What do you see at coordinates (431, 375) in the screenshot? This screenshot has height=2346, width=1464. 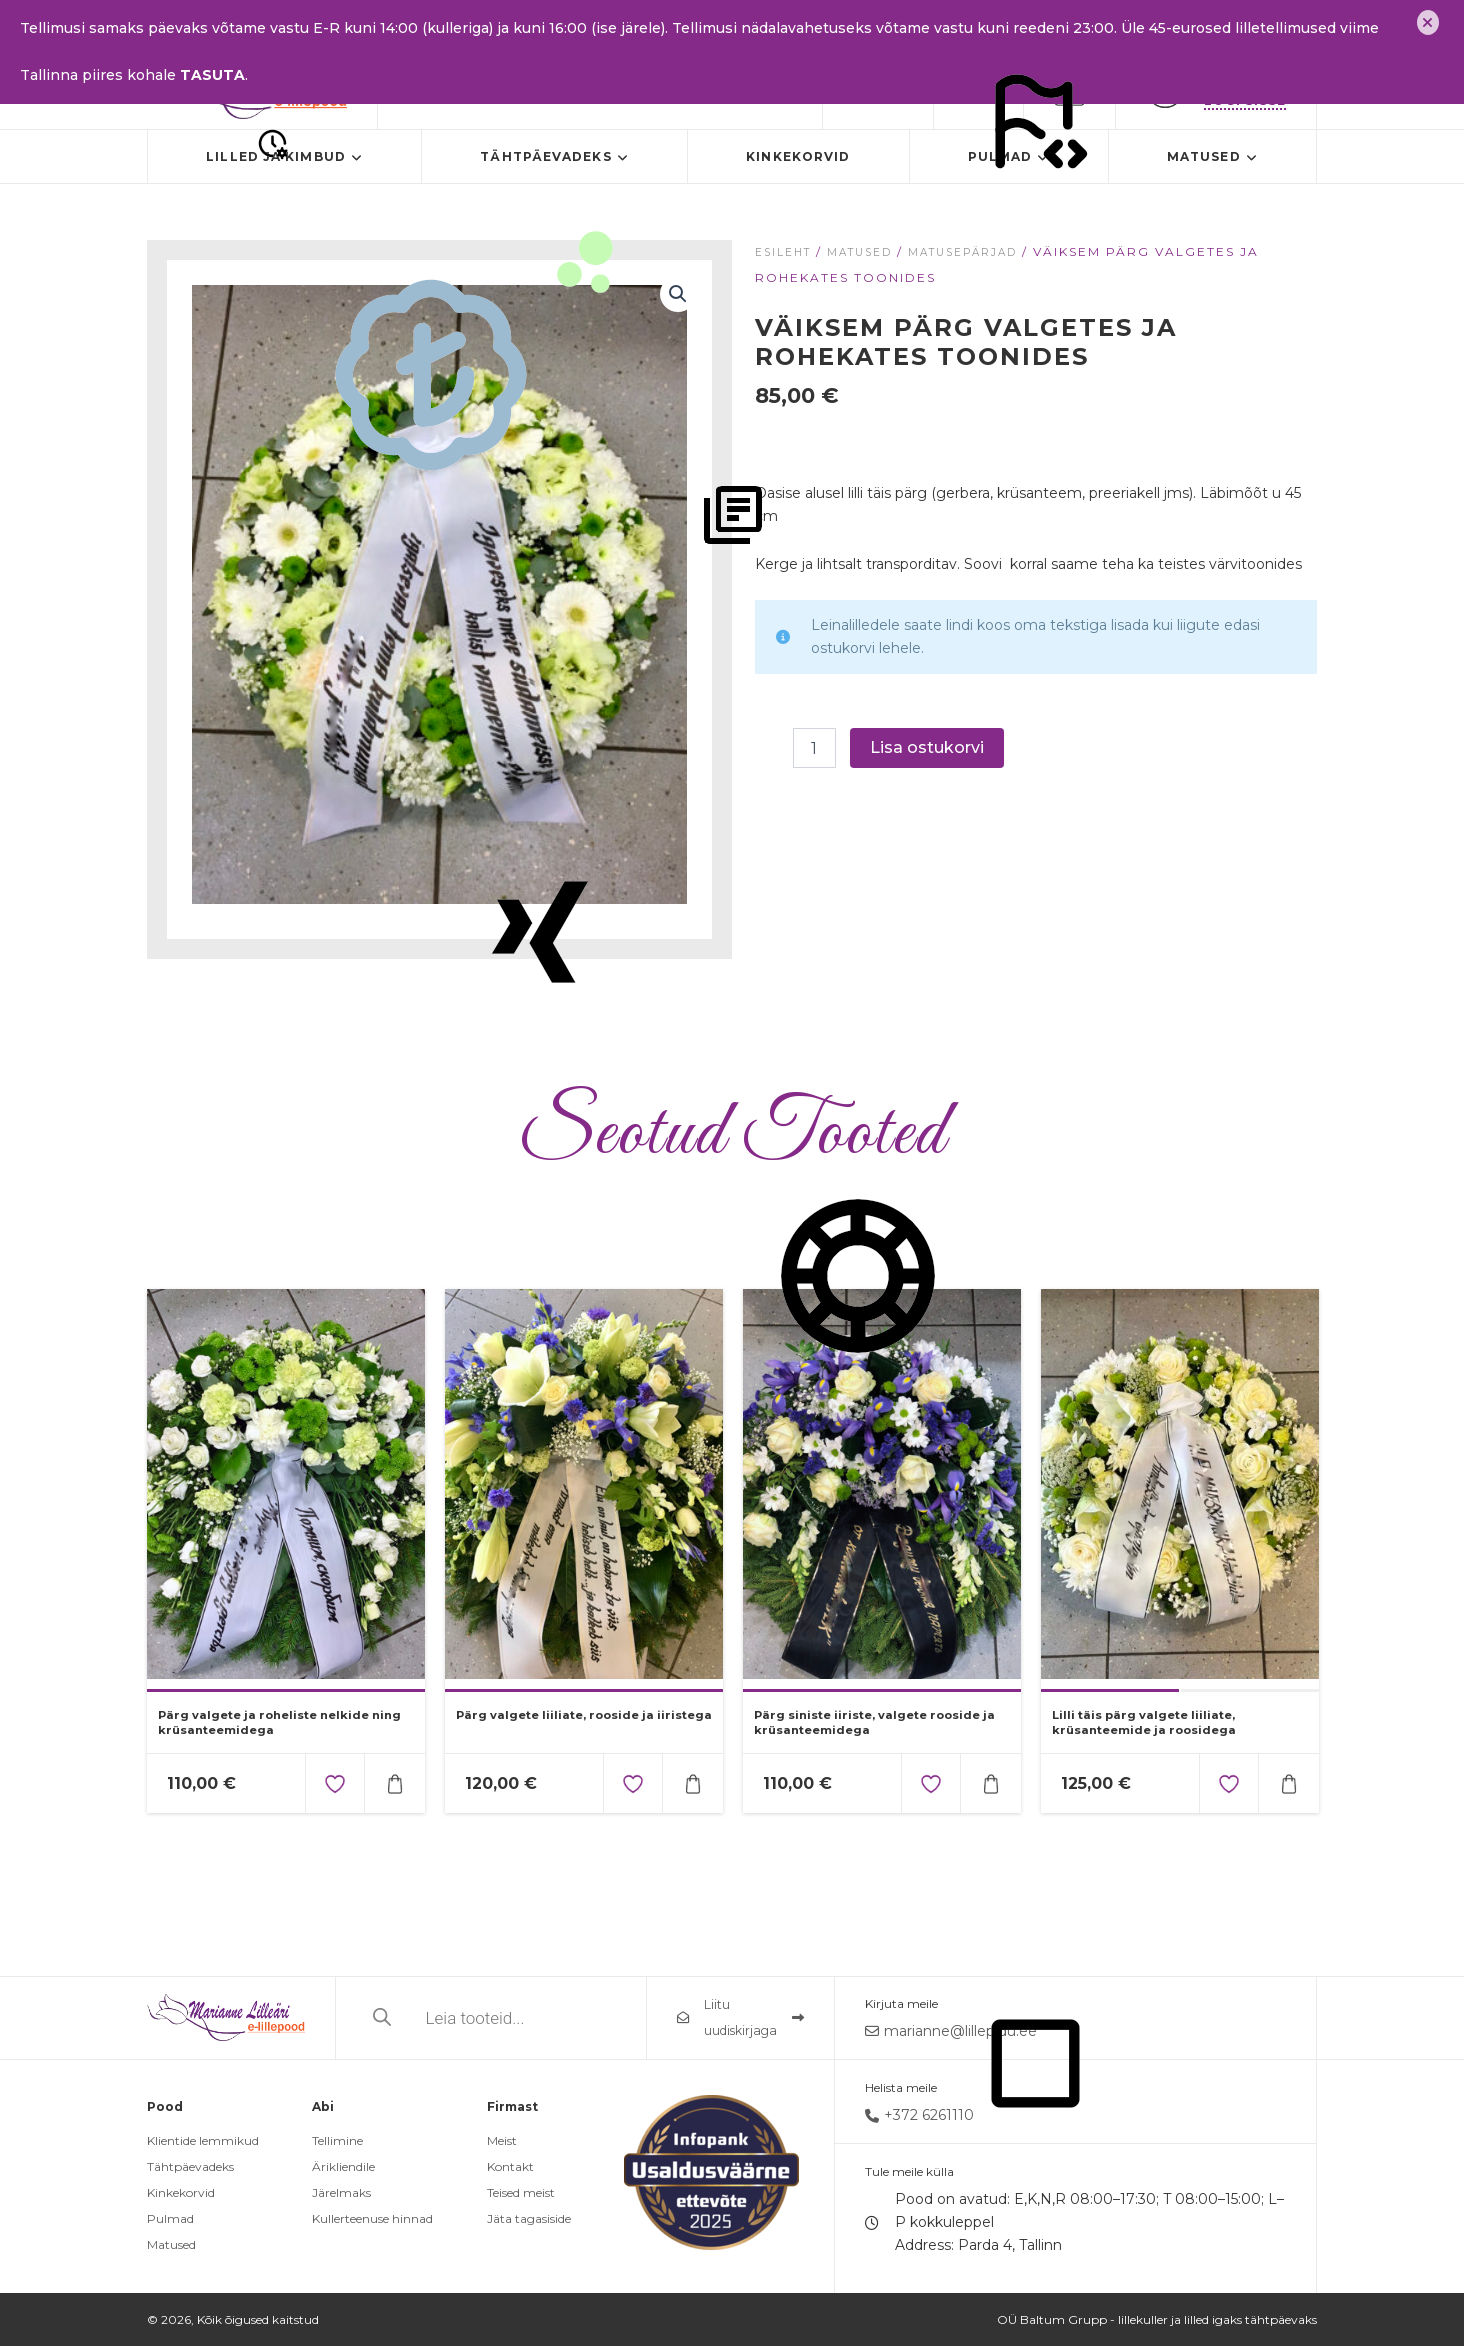 I see `indicates turkish lira currency or payment option` at bounding box center [431, 375].